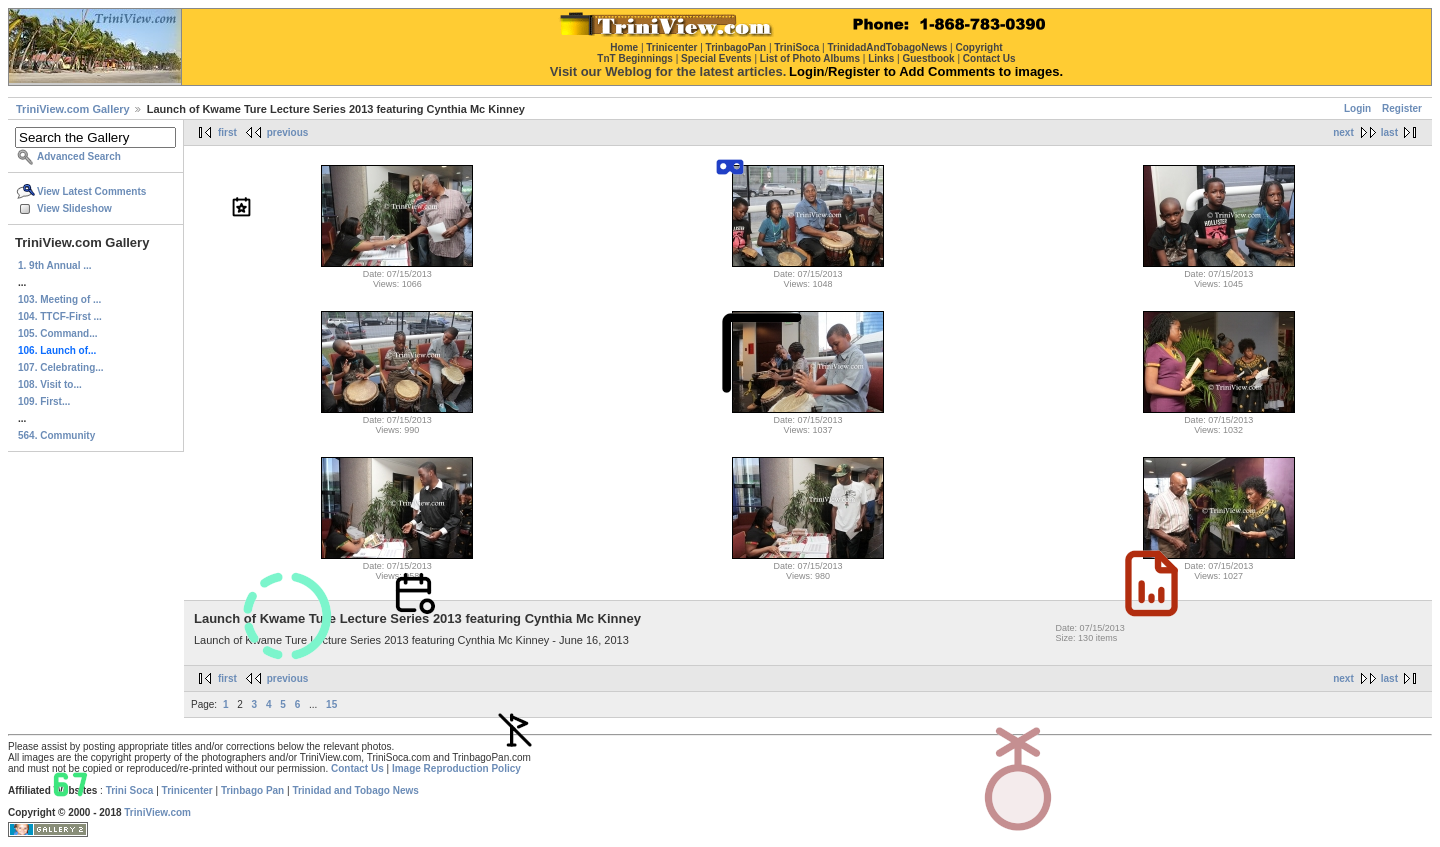 The height and width of the screenshot is (847, 1440). I want to click on displays the number 67 as a label or identifier, so click(70, 784).